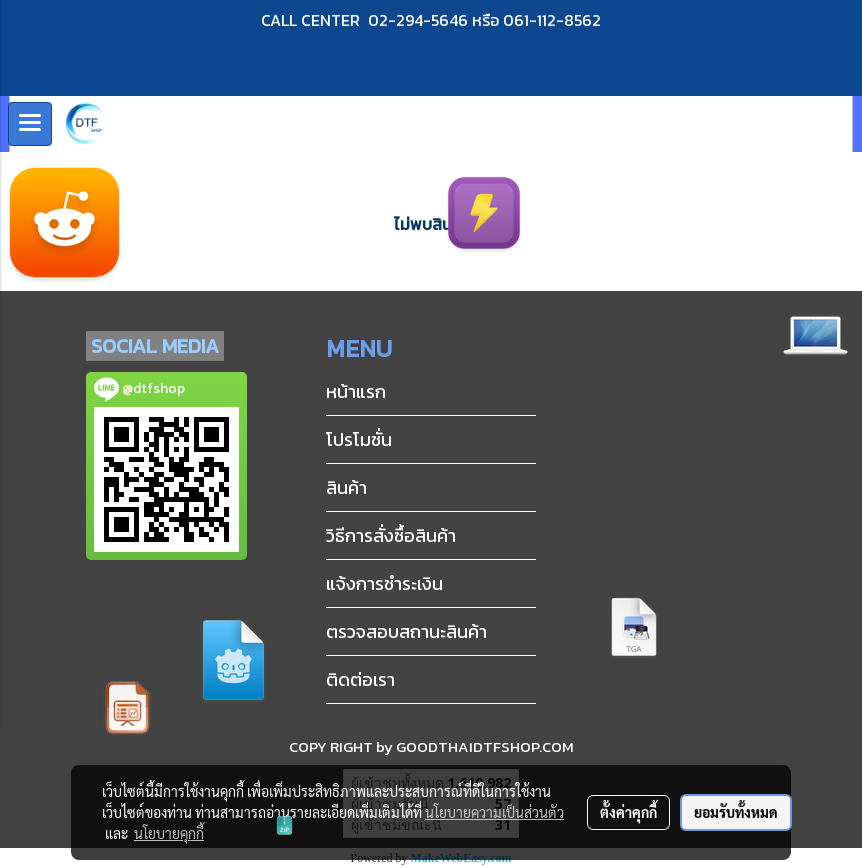 The height and width of the screenshot is (868, 862). Describe the element at coordinates (284, 825) in the screenshot. I see `compressed zip file` at that location.